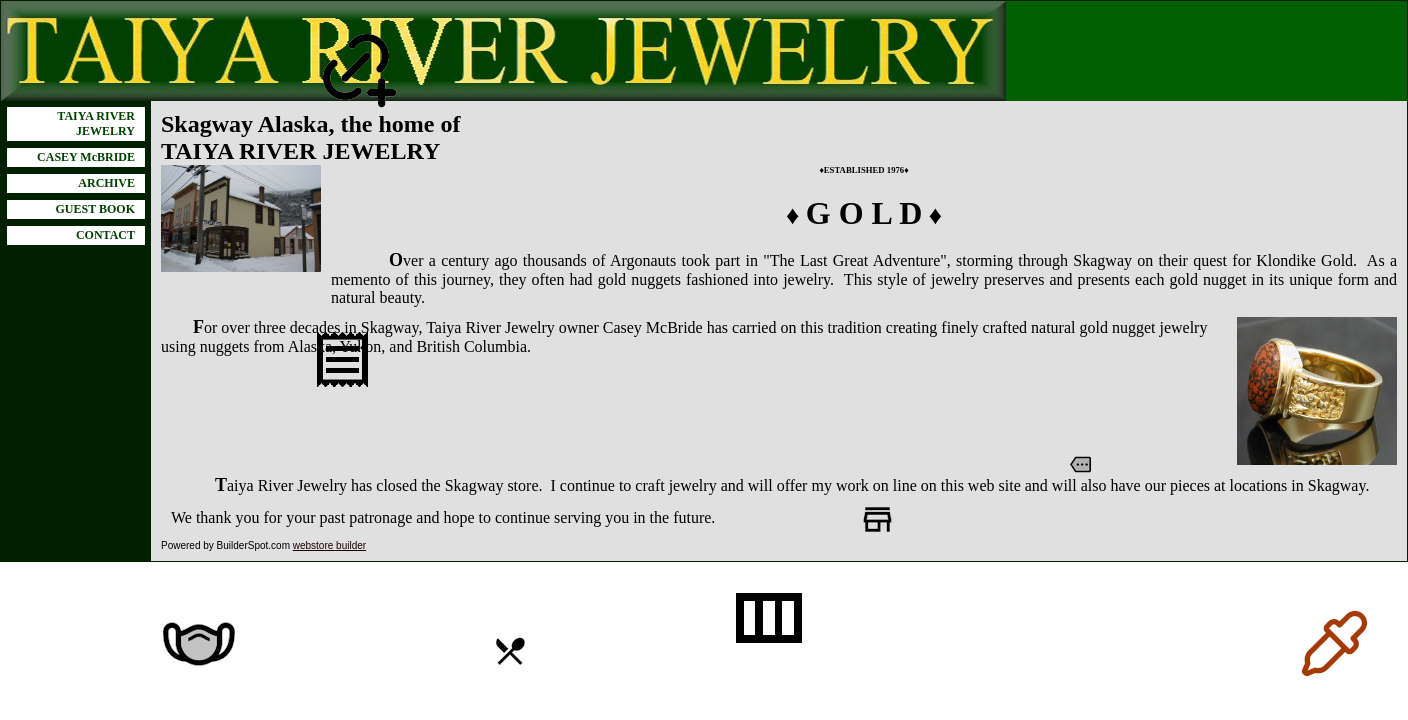 Image resolution: width=1408 pixels, height=720 pixels. I want to click on add a new link or URL, so click(356, 67).